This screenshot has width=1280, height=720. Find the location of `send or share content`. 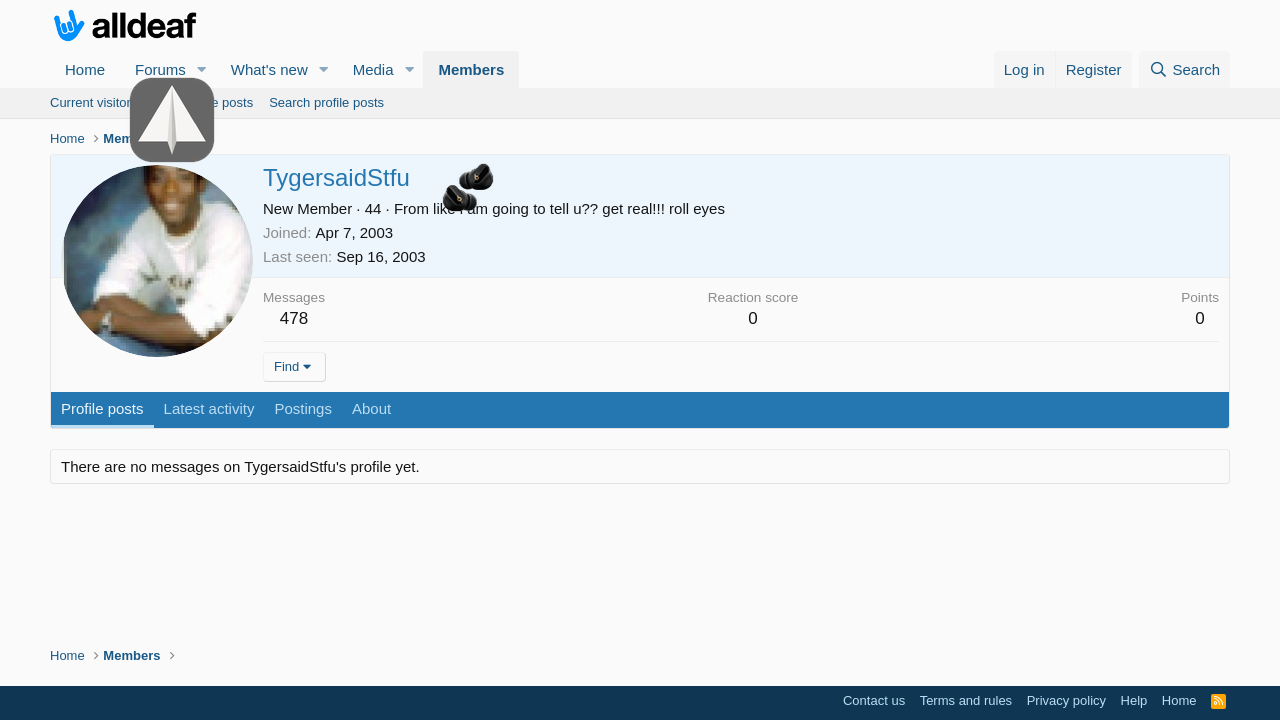

send or share content is located at coordinates (172, 120).